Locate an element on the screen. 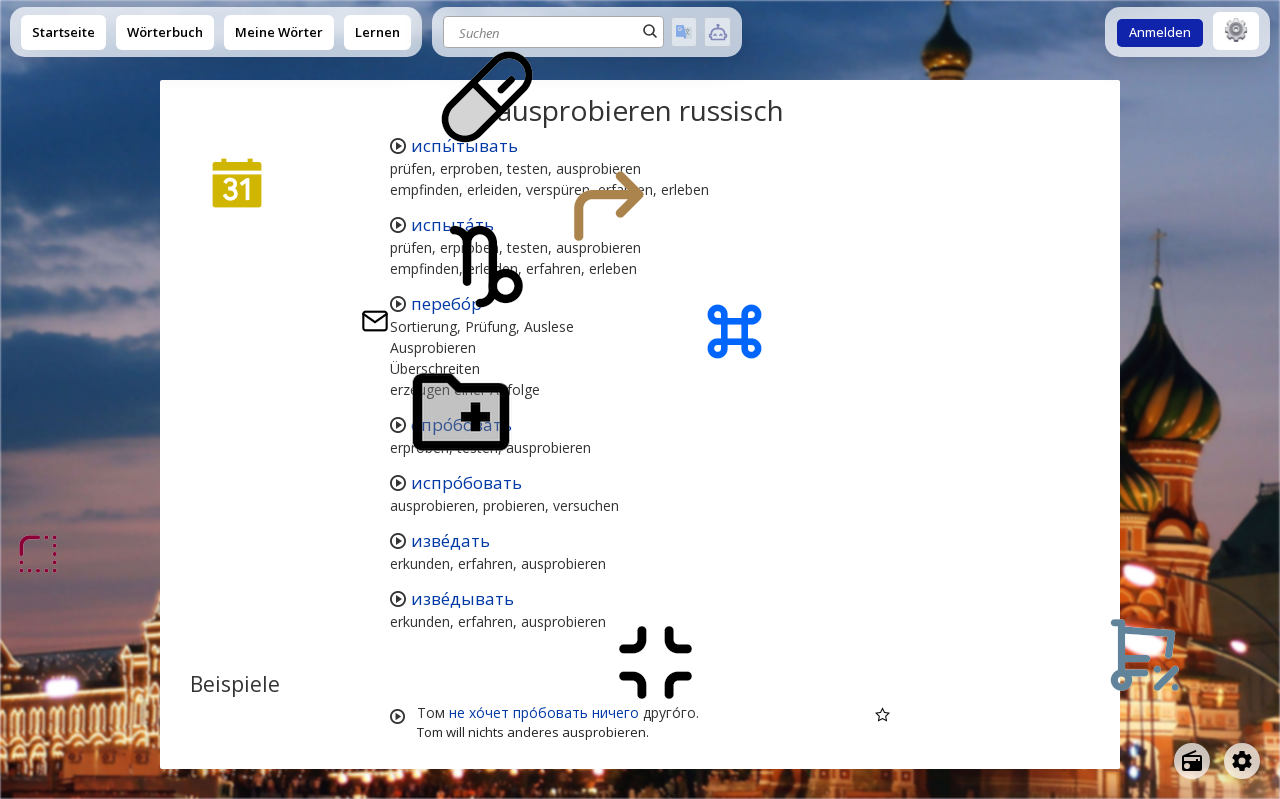 This screenshot has height=799, width=1280. forward or share content is located at coordinates (606, 208).